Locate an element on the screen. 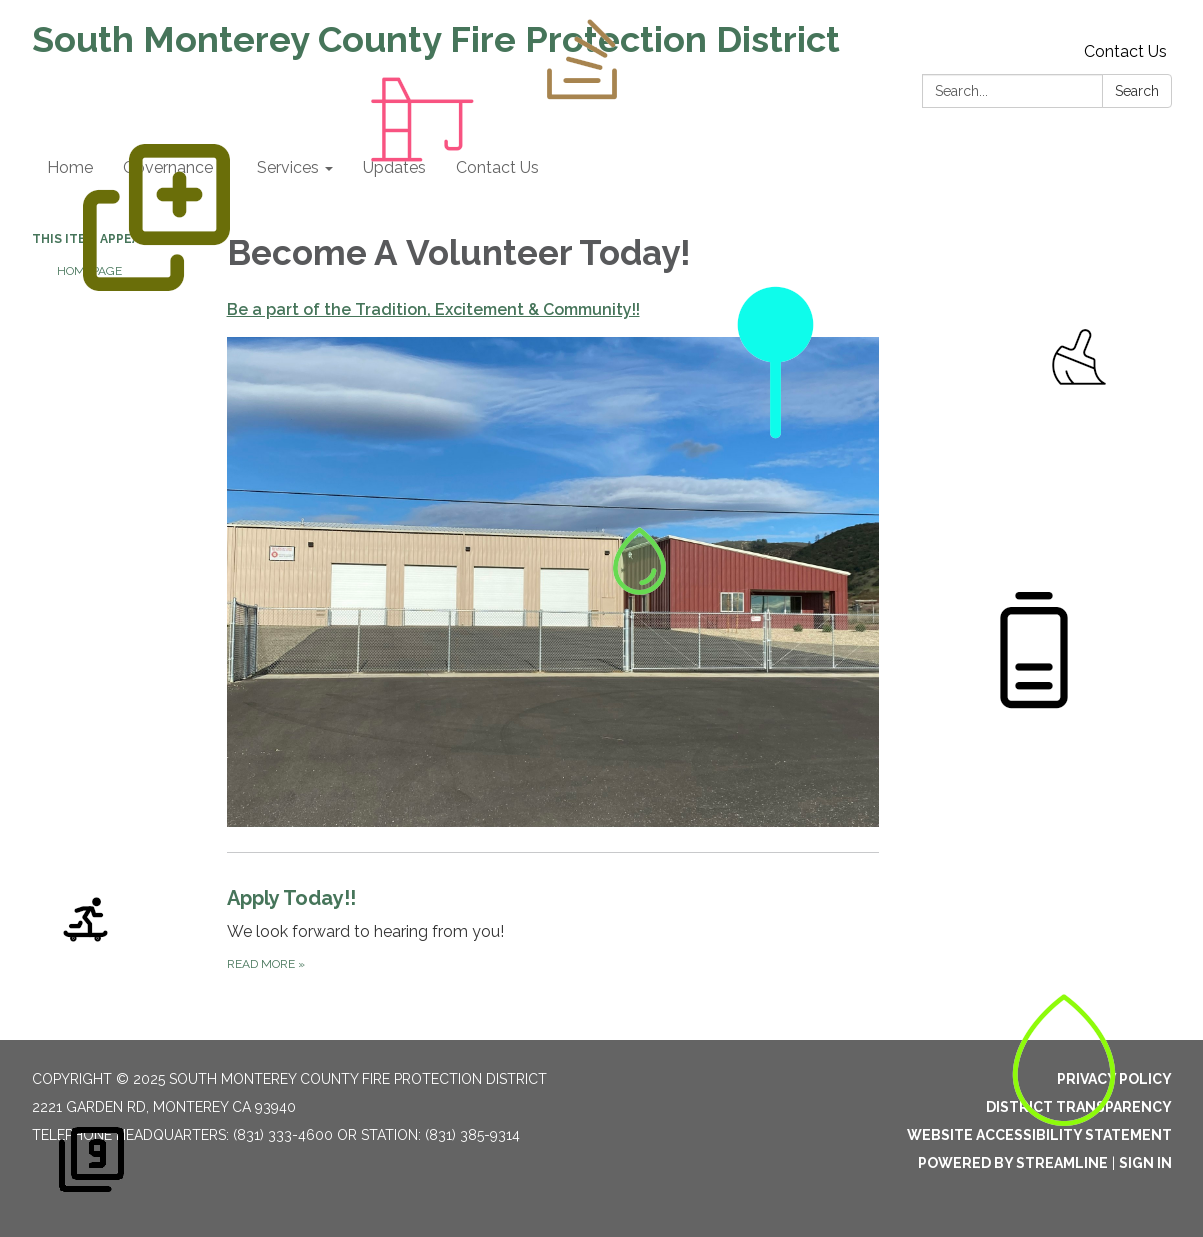 This screenshot has width=1203, height=1237. mark a location on the map is located at coordinates (775, 362).